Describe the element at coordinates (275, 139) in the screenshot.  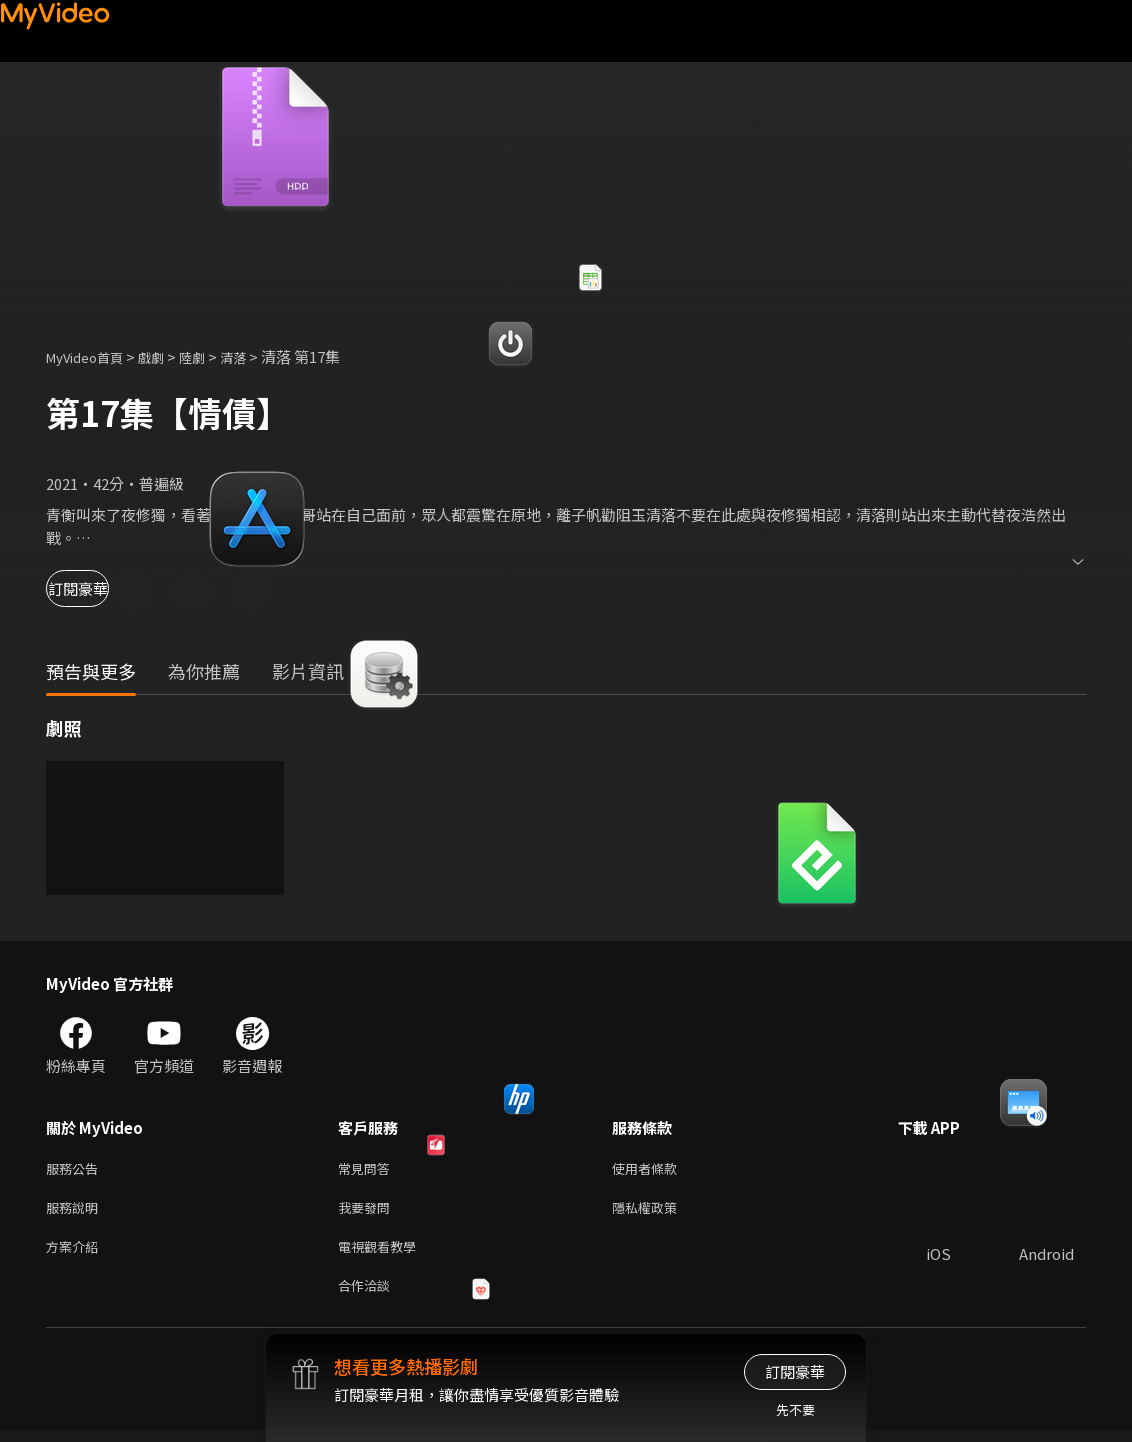
I see `a virtualbox virtual hard disk file` at that location.